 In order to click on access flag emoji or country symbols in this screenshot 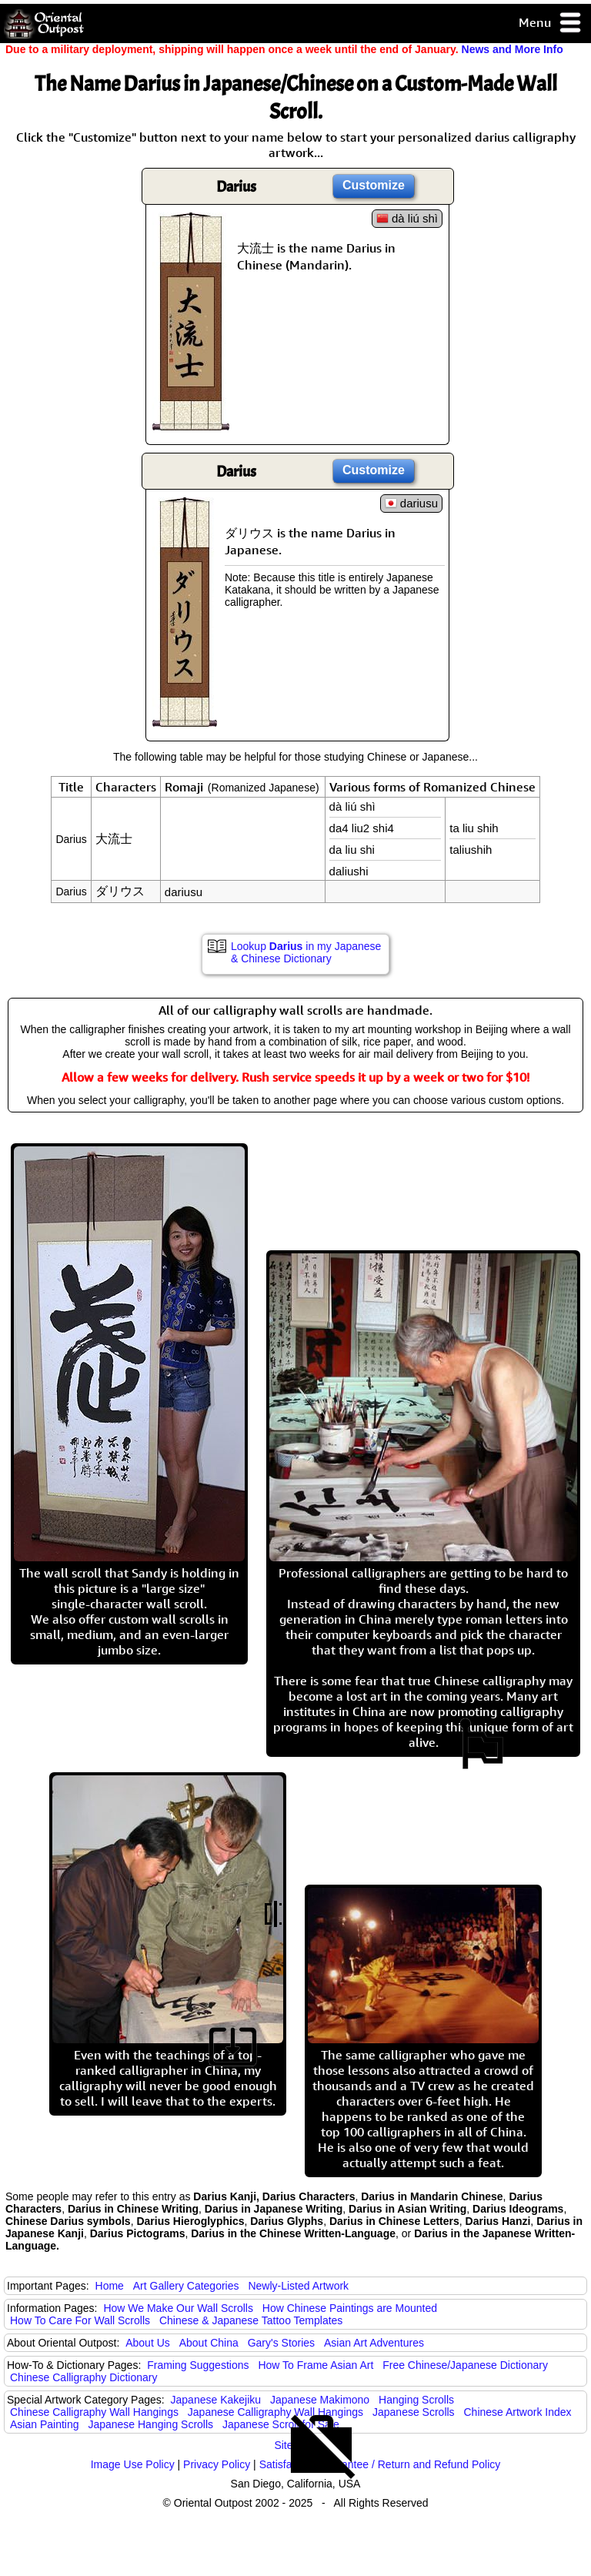, I will do `click(481, 1745)`.